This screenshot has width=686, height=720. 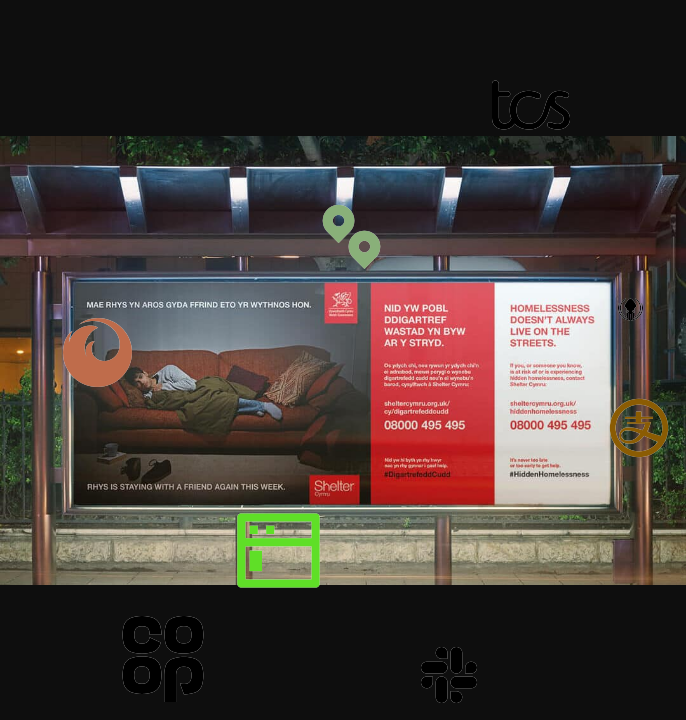 What do you see at coordinates (278, 550) in the screenshot?
I see `open terminal or command line interface` at bounding box center [278, 550].